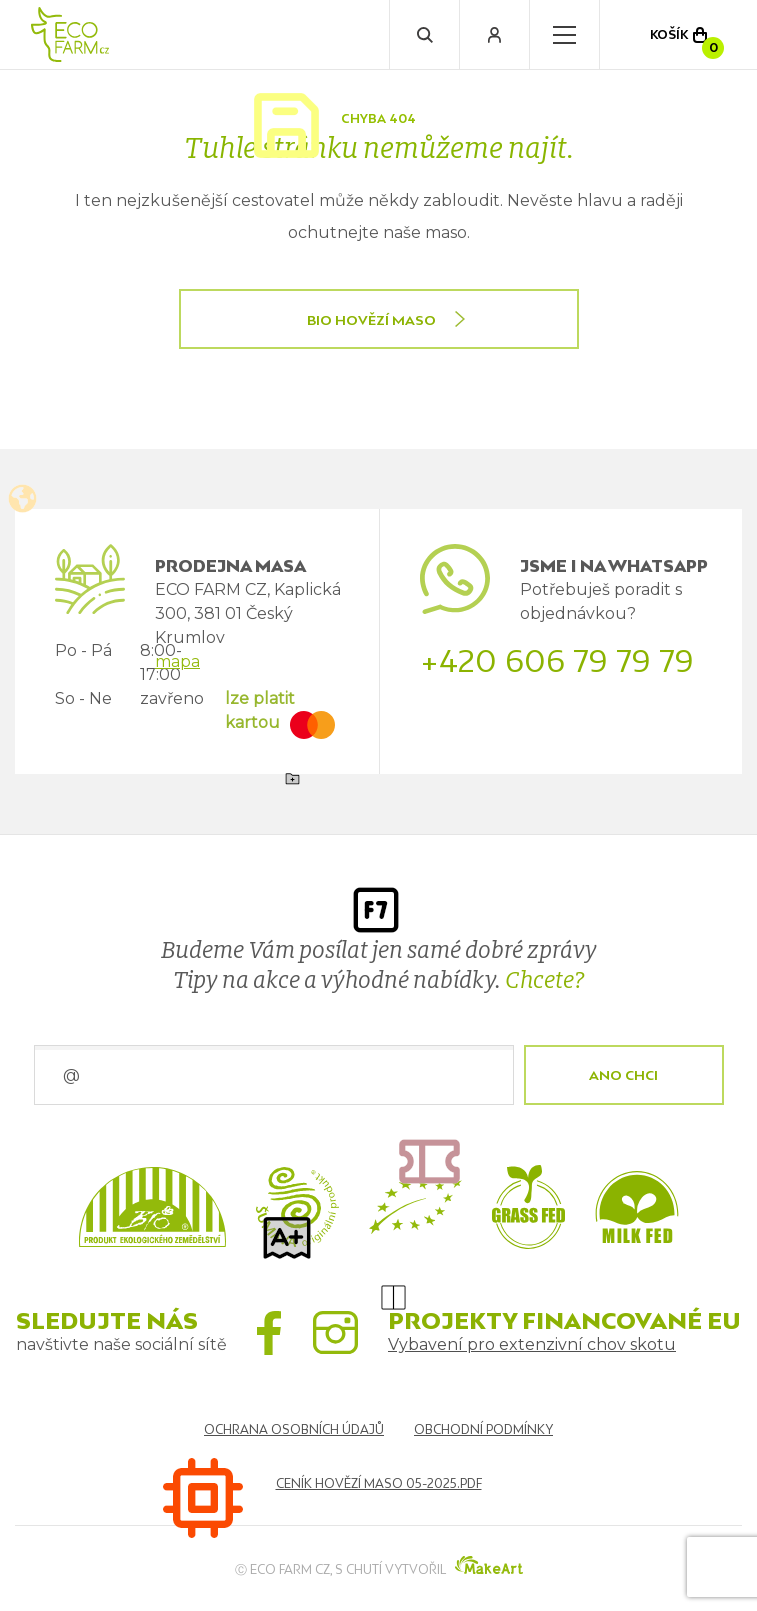 The image size is (757, 1611). Describe the element at coordinates (429, 1161) in the screenshot. I see `view your tickets or passes` at that location.